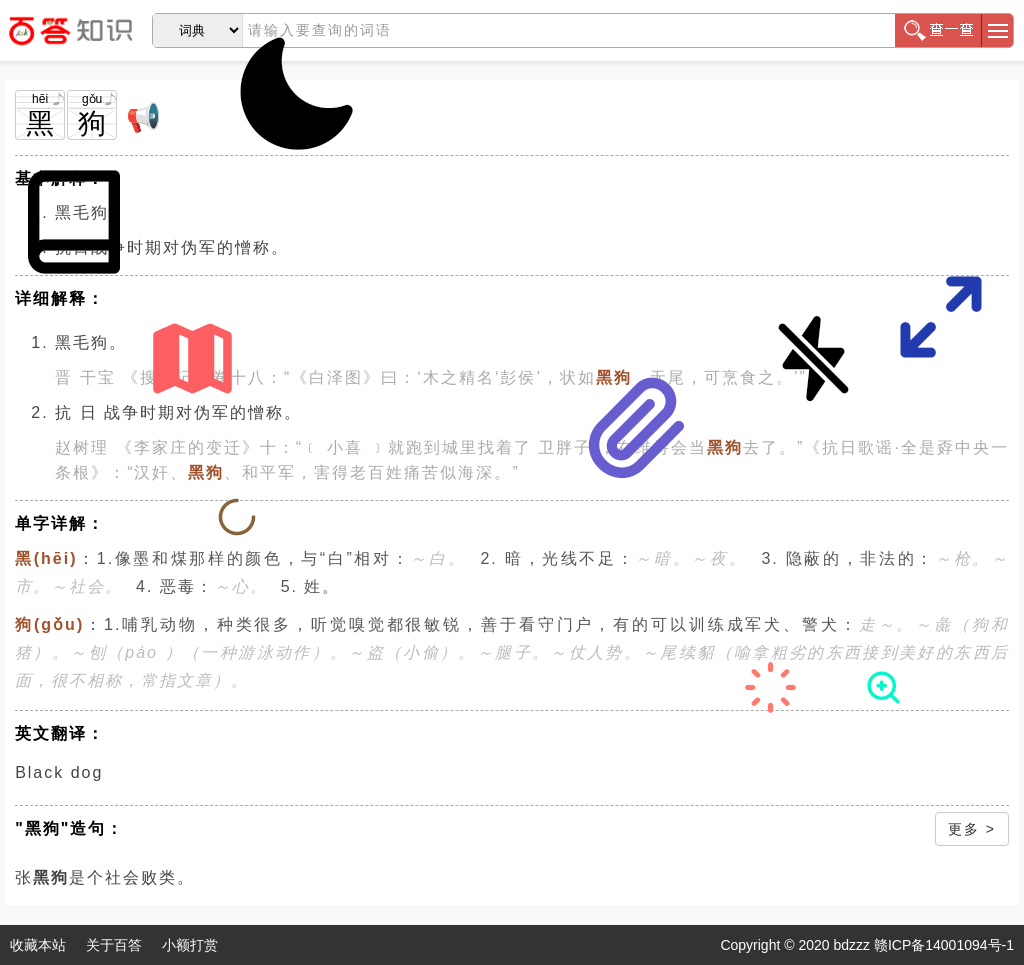  What do you see at coordinates (192, 358) in the screenshot?
I see `open map view` at bounding box center [192, 358].